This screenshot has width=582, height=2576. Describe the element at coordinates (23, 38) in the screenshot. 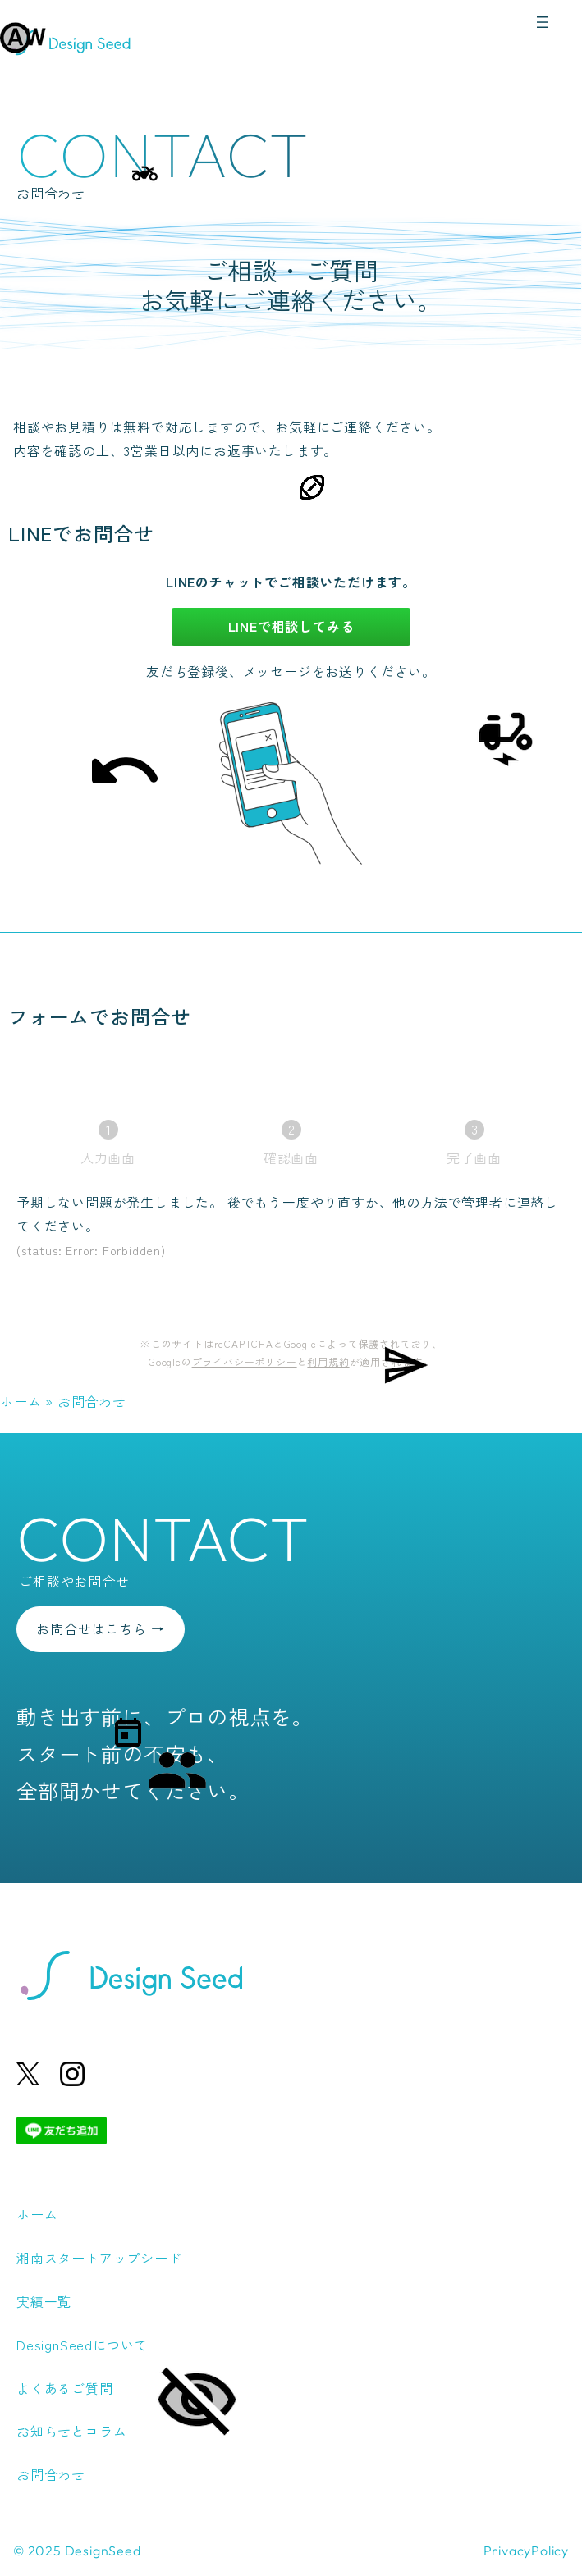

I see `enable auto white balance` at that location.